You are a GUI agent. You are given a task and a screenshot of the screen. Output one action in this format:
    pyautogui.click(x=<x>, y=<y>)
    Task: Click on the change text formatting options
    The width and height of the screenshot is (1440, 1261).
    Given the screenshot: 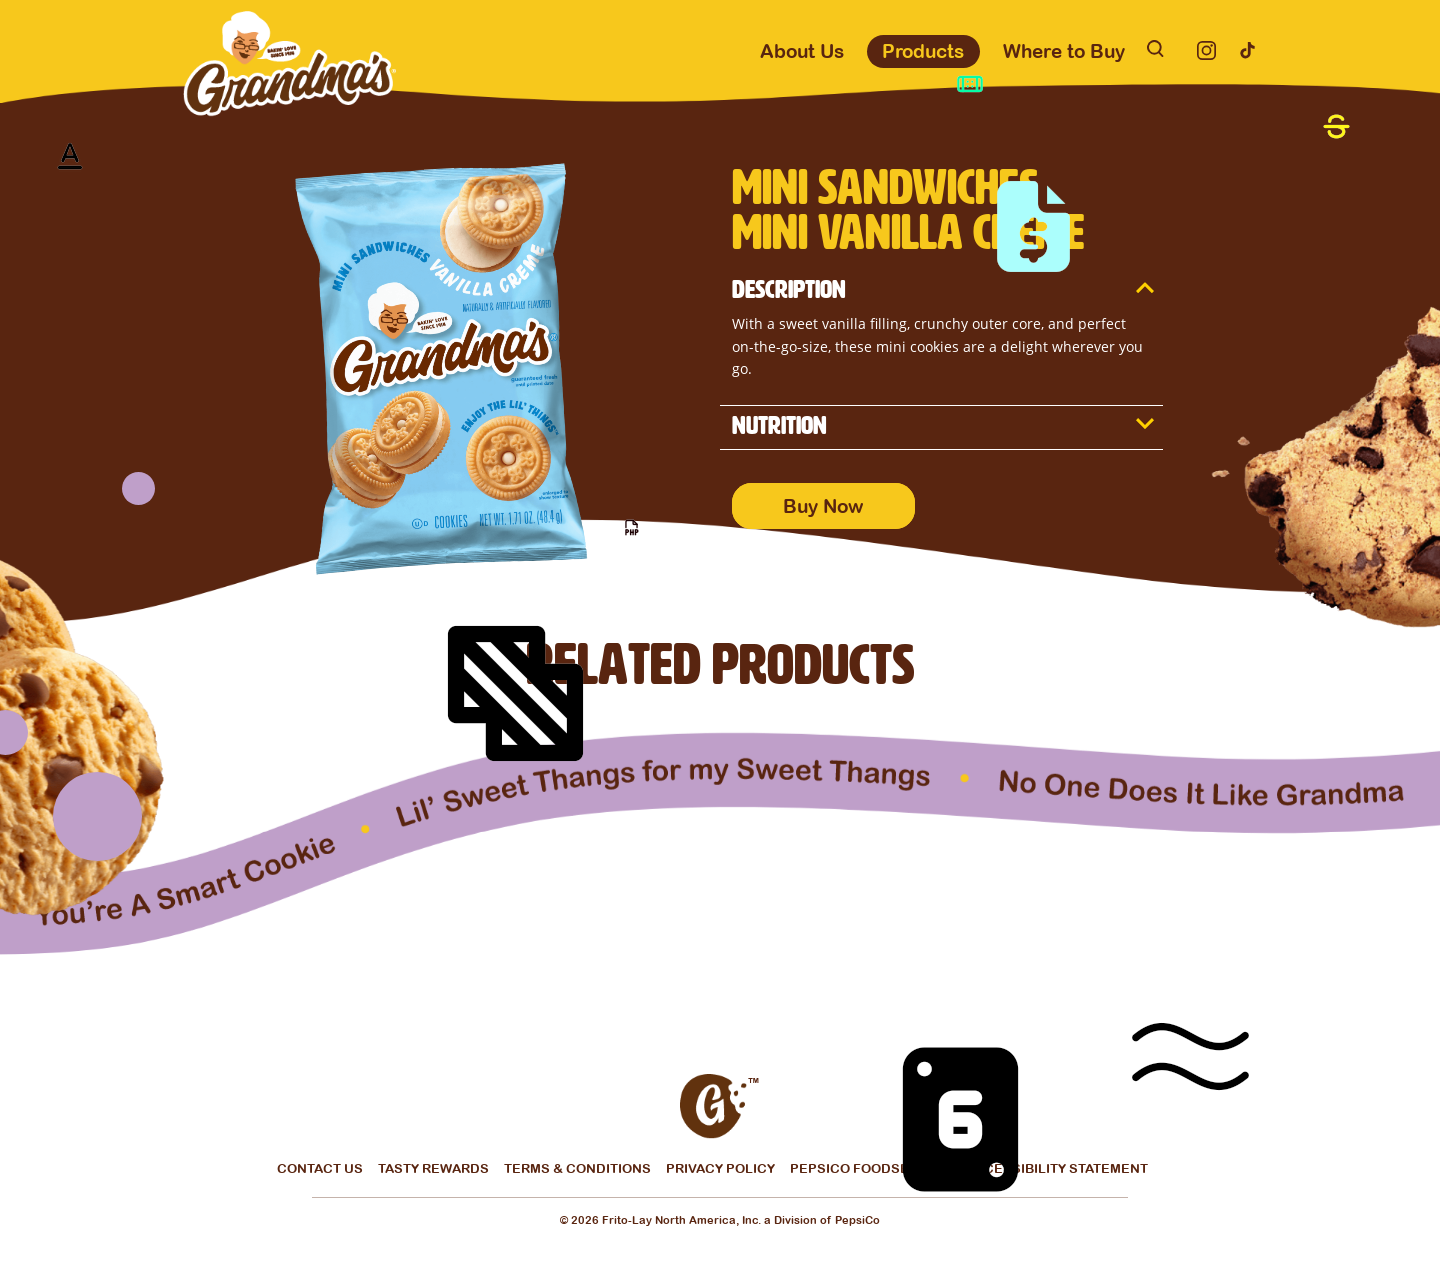 What is the action you would take?
    pyautogui.click(x=70, y=157)
    